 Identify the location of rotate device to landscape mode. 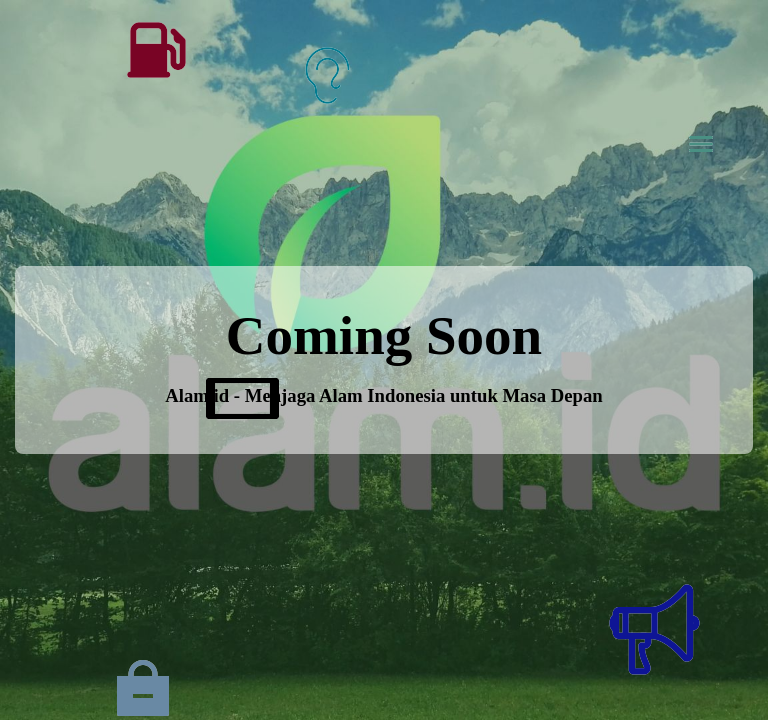
(242, 398).